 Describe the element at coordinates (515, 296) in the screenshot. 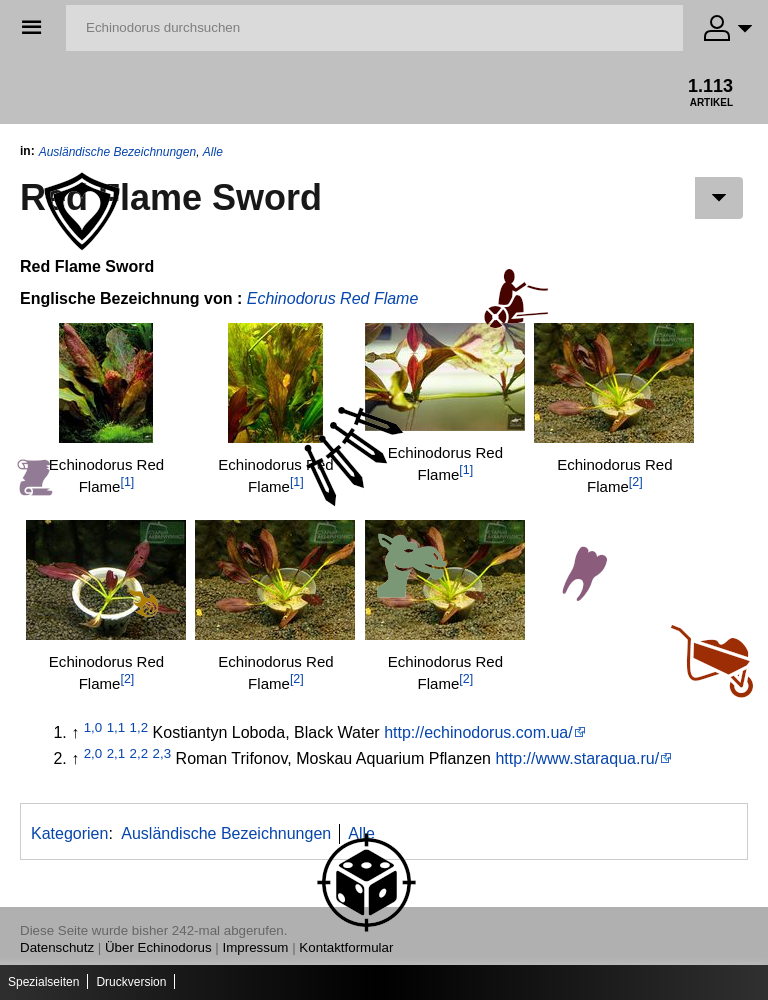

I see `select chariot unit in strategy game` at that location.